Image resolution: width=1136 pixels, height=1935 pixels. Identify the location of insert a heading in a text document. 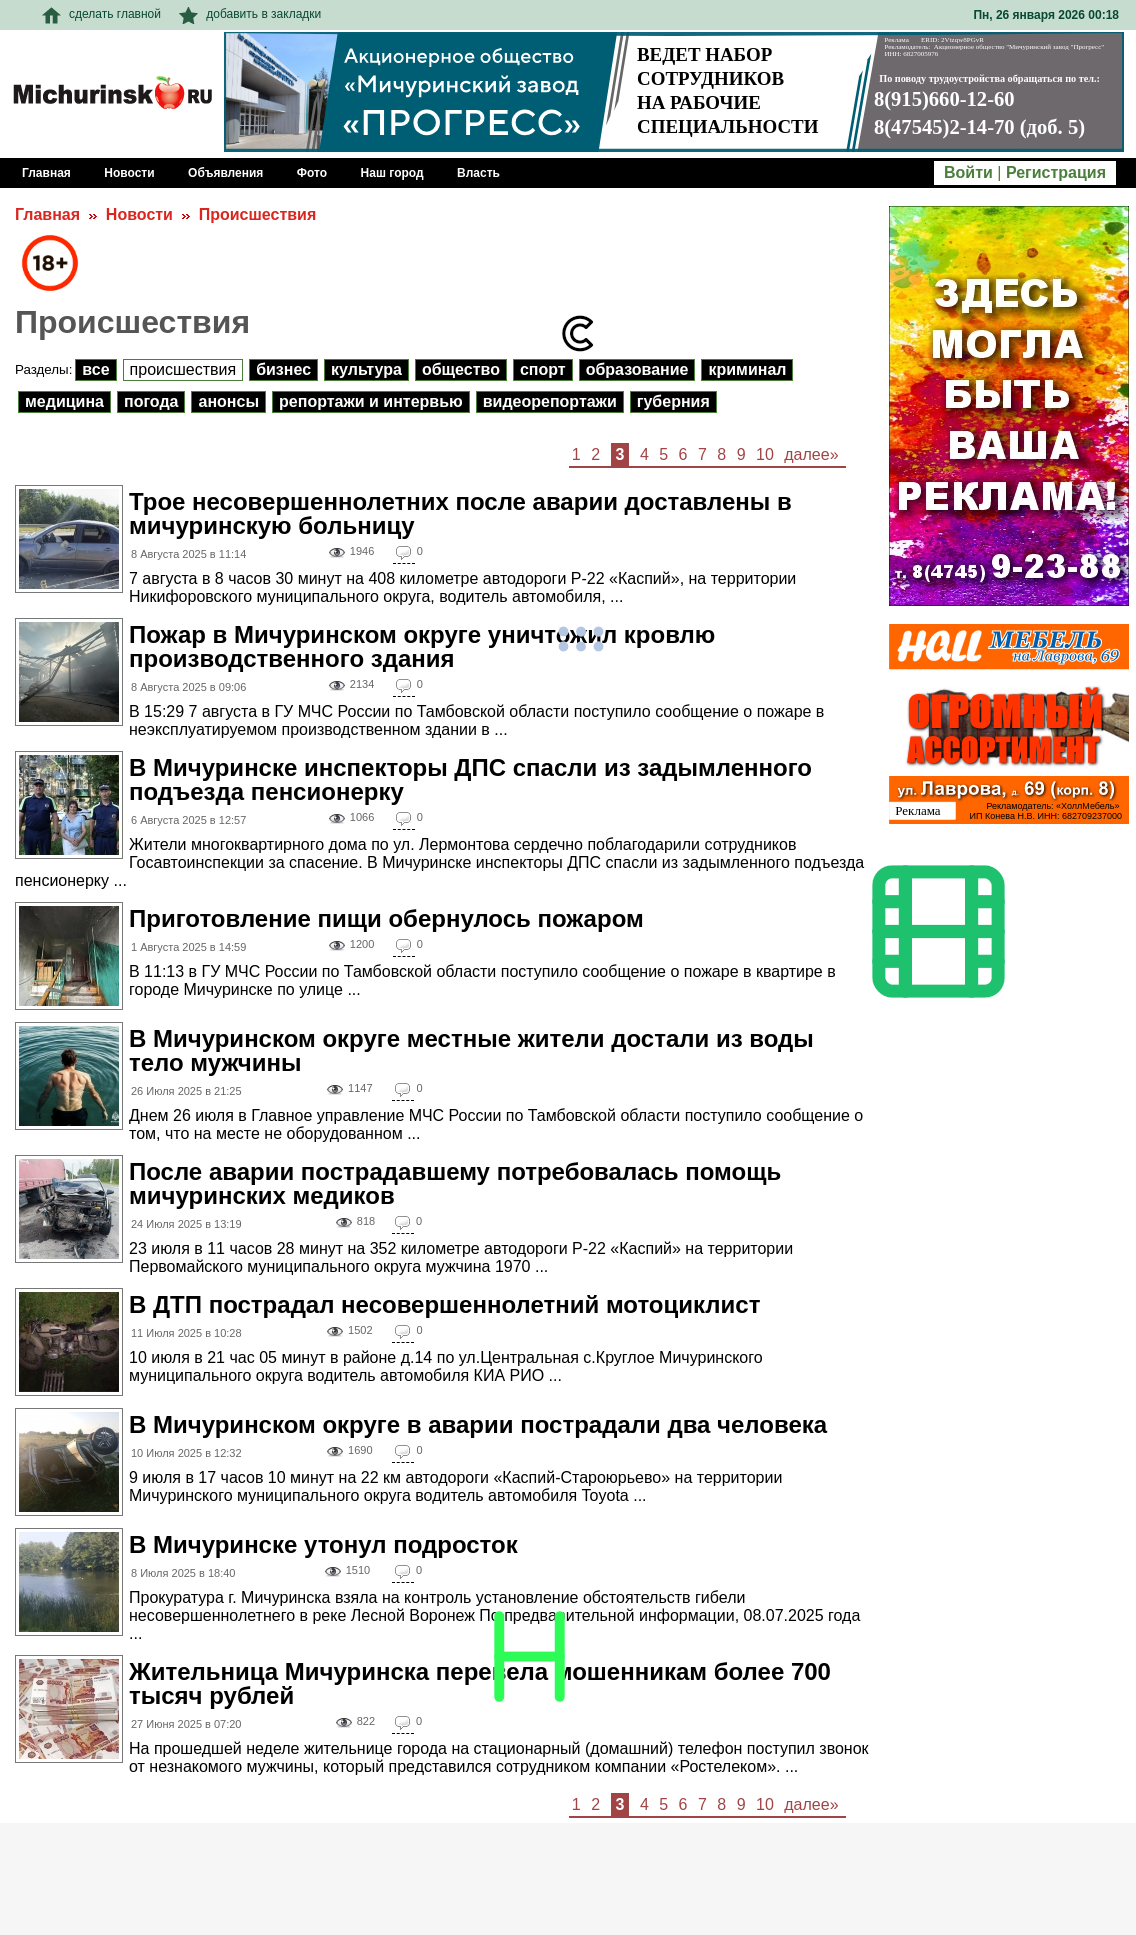
(529, 1656).